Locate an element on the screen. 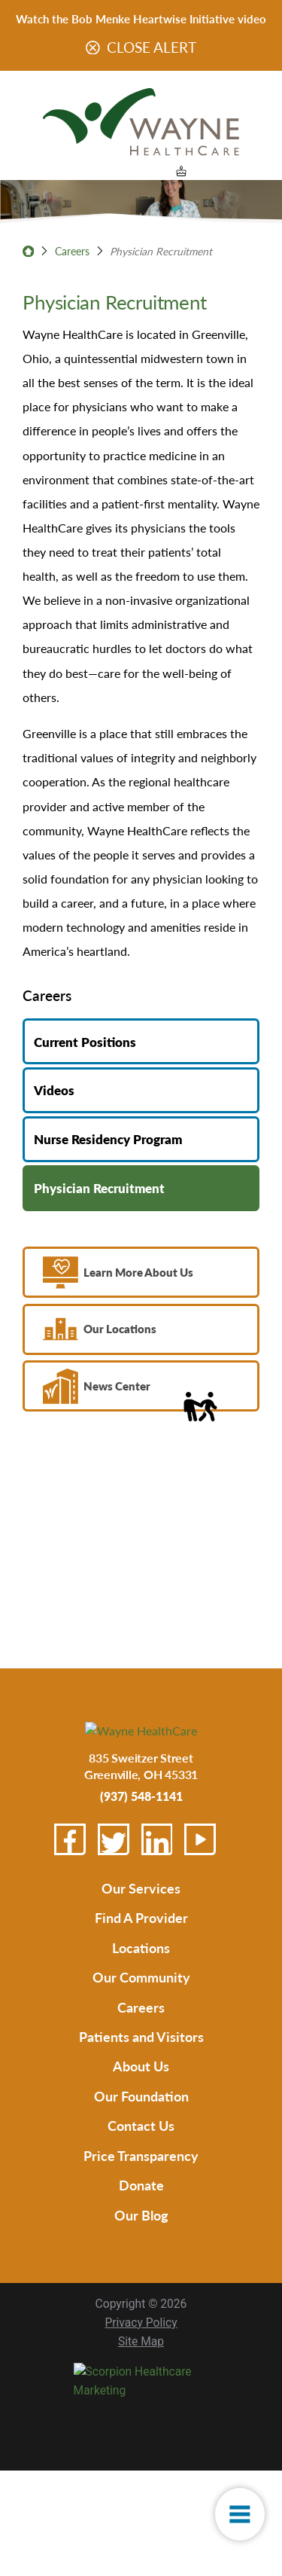 The height and width of the screenshot is (2576, 282). view birthday or celebration reminders is located at coordinates (181, 172).